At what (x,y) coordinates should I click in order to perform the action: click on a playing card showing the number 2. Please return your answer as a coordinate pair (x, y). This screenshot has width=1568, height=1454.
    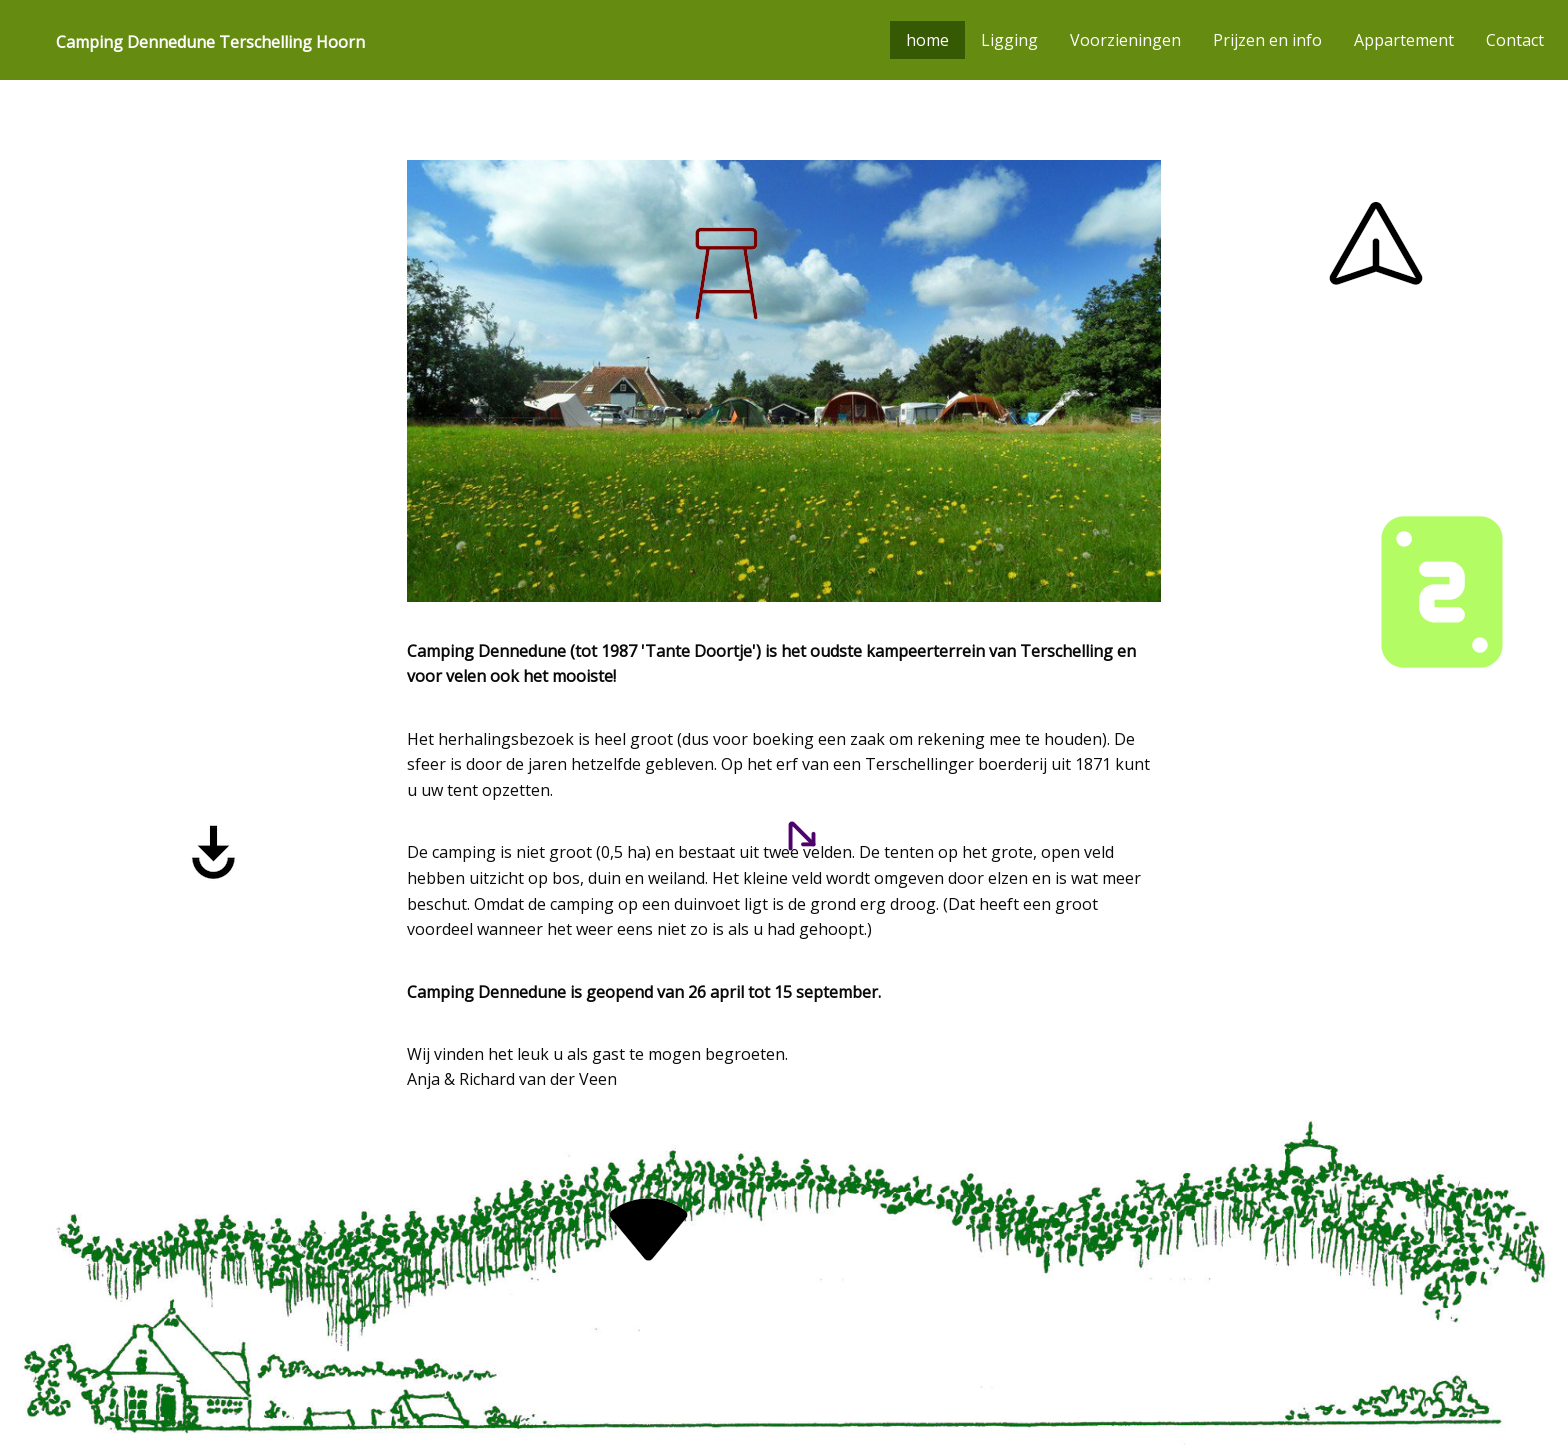
    Looking at the image, I should click on (1442, 592).